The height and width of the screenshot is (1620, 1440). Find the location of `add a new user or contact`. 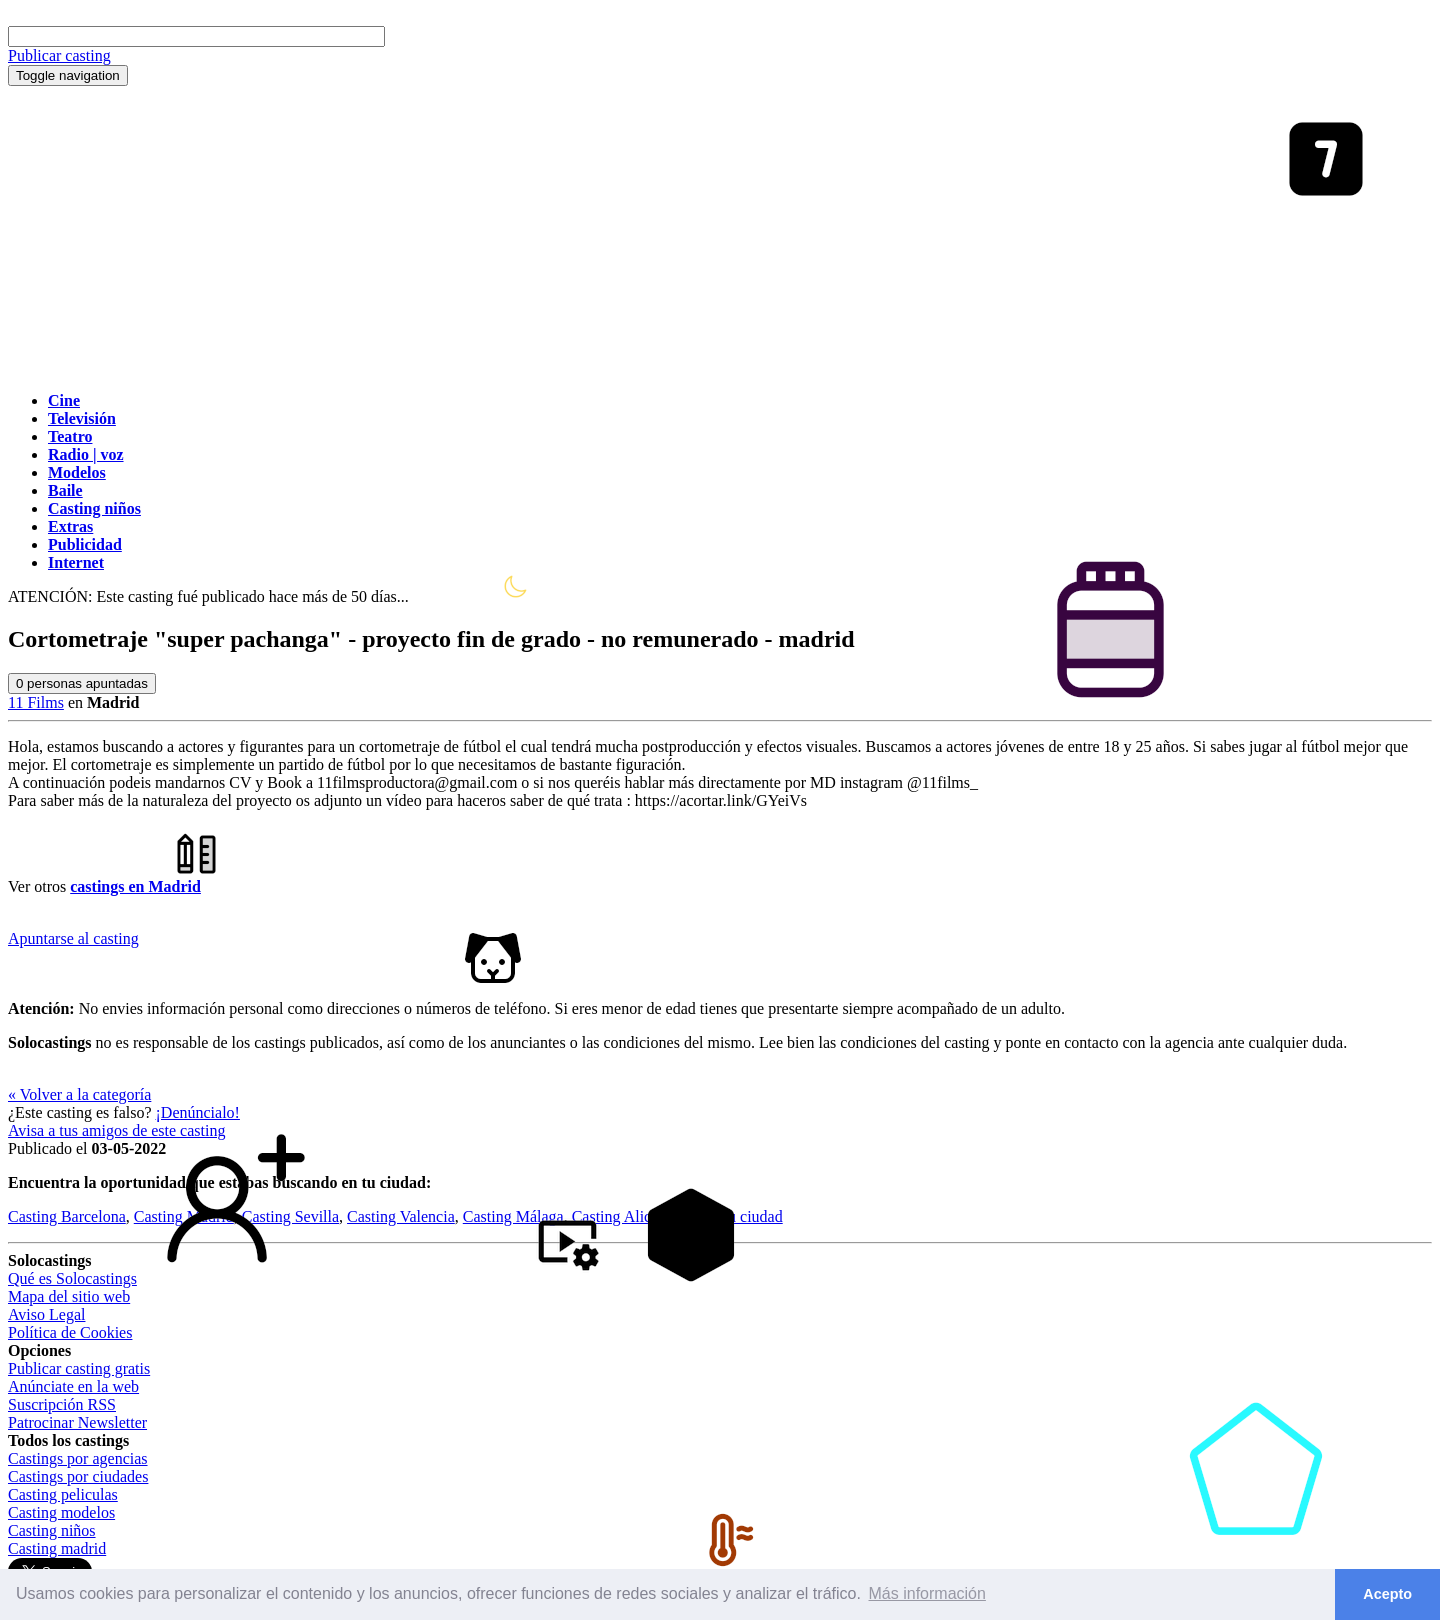

add a new user or contact is located at coordinates (236, 1203).